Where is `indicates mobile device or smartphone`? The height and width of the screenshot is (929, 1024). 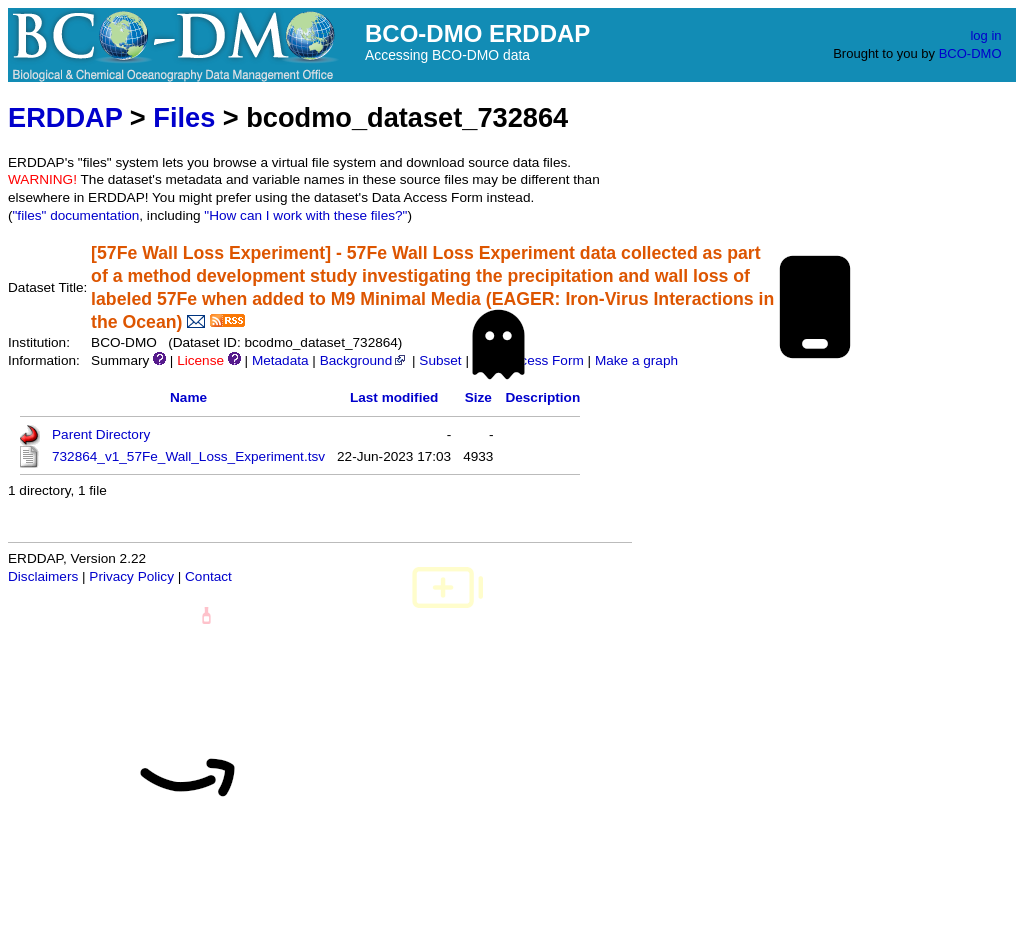
indicates mobile device or smartphone is located at coordinates (815, 307).